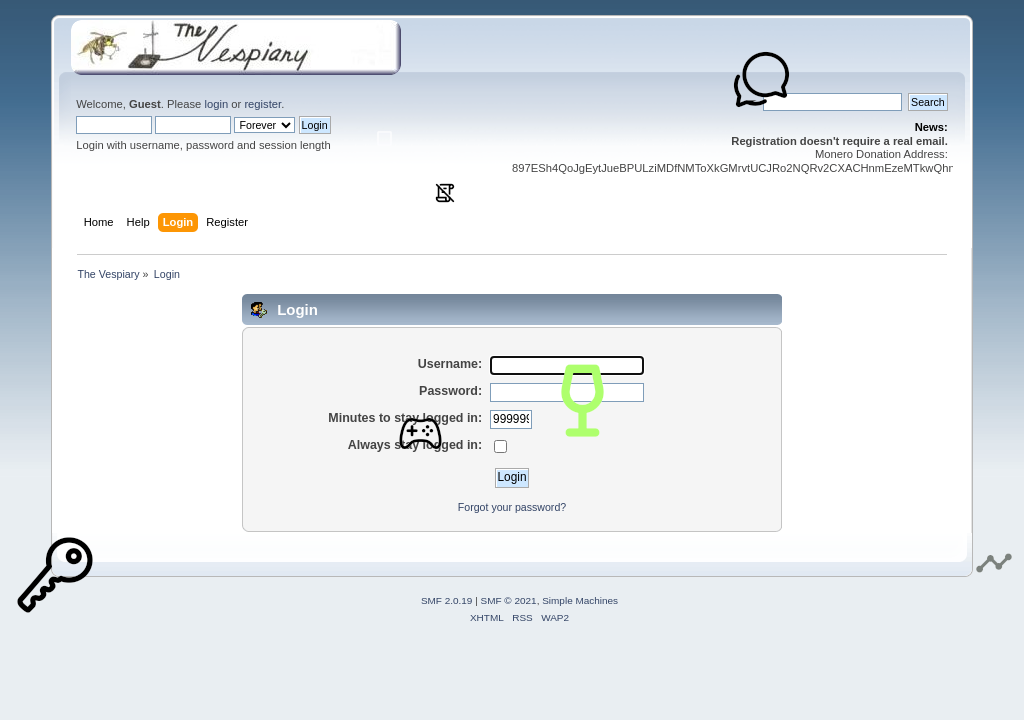  I want to click on license unavailable or revoked, so click(445, 193).